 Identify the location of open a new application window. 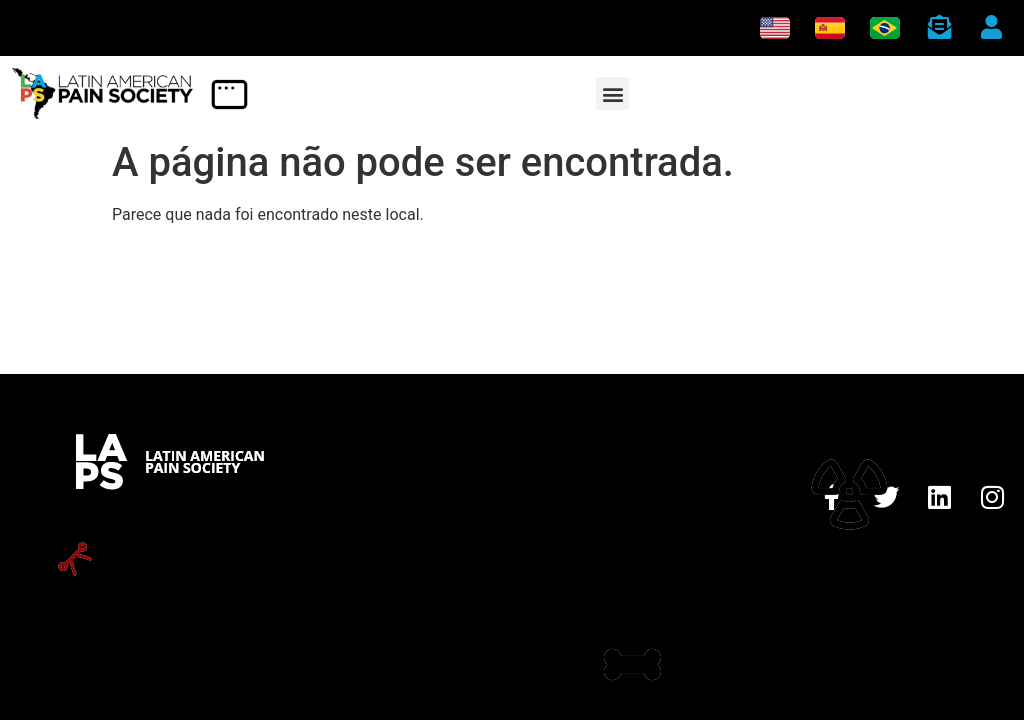
(229, 94).